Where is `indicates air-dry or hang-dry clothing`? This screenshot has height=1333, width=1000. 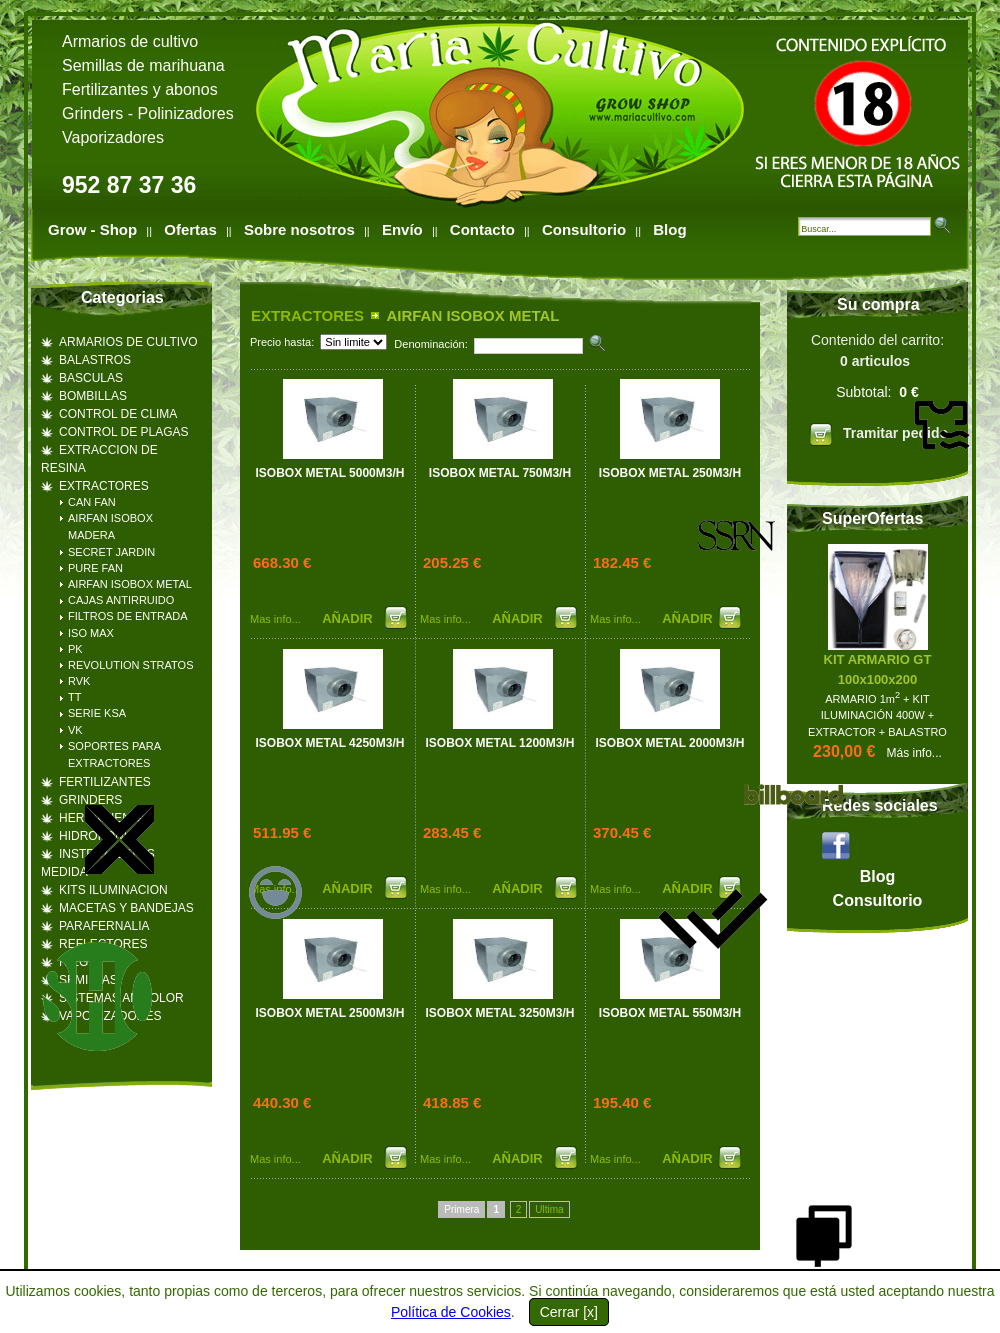 indicates air-dry or hang-dry clothing is located at coordinates (941, 425).